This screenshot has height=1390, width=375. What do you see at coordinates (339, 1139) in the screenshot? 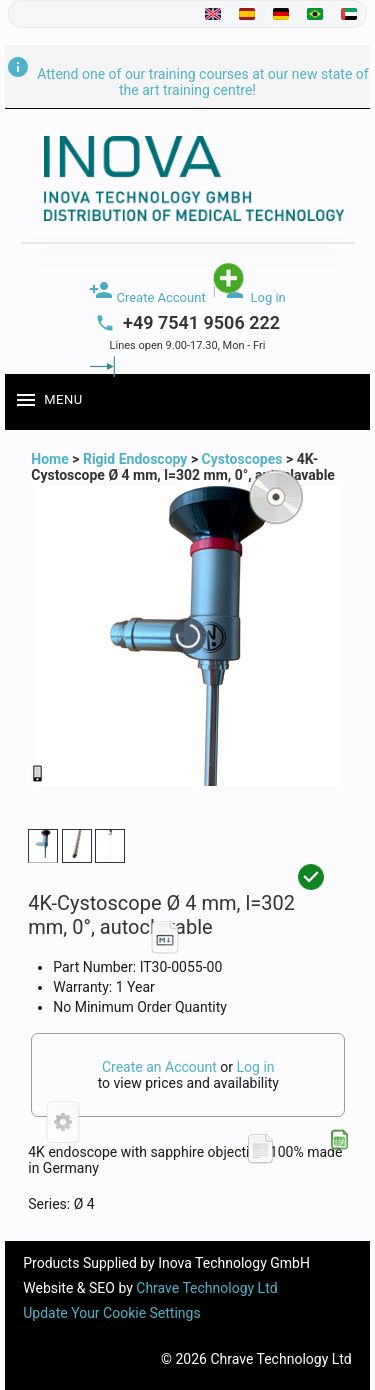
I see `open an opendocument spreadsheet file` at bounding box center [339, 1139].